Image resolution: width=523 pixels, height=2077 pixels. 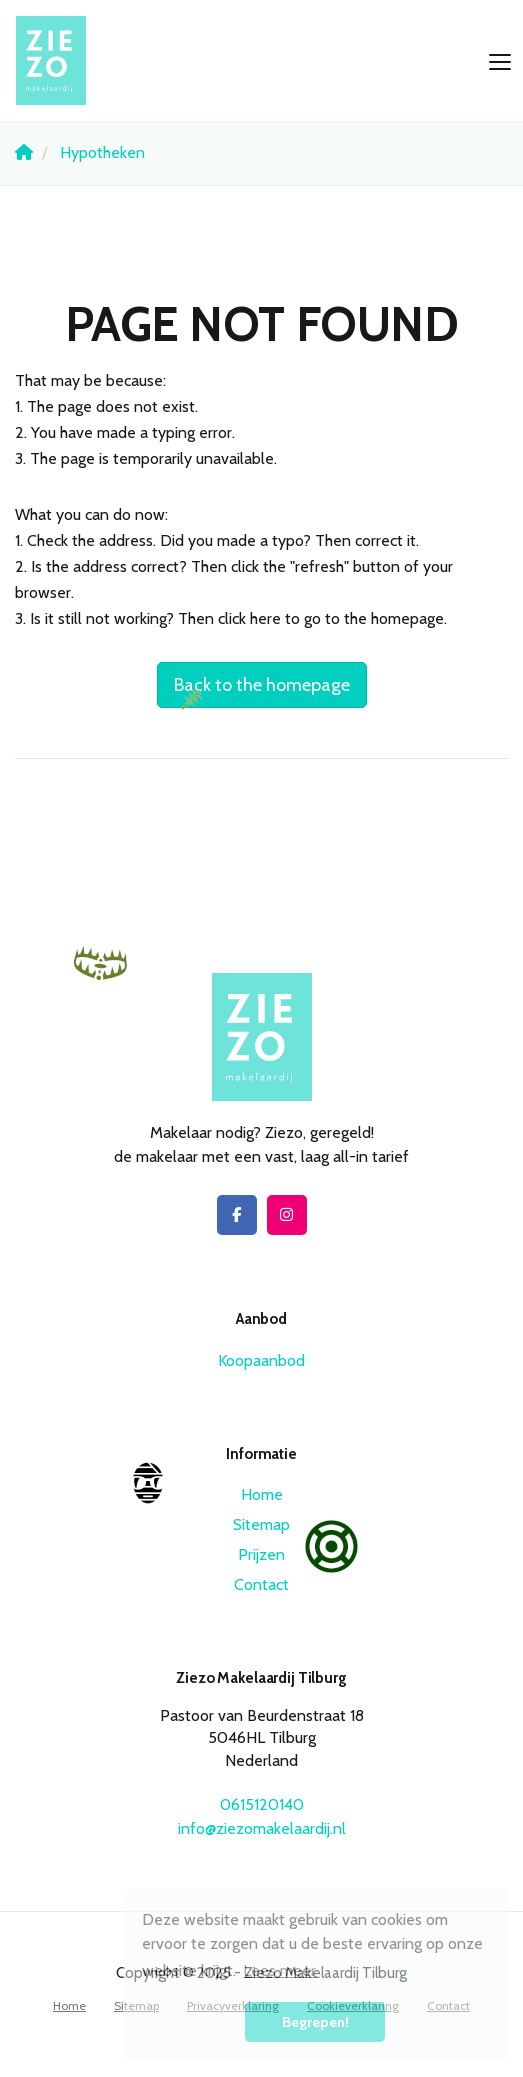 I want to click on select melee weapon in game inventory, so click(x=192, y=699).